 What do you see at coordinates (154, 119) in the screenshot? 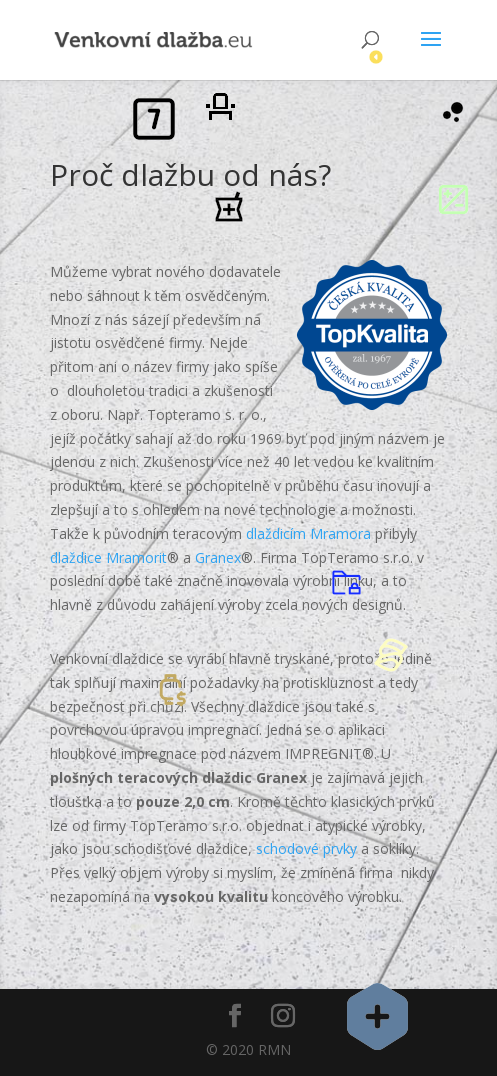
I see `select or navigate to item number 7` at bounding box center [154, 119].